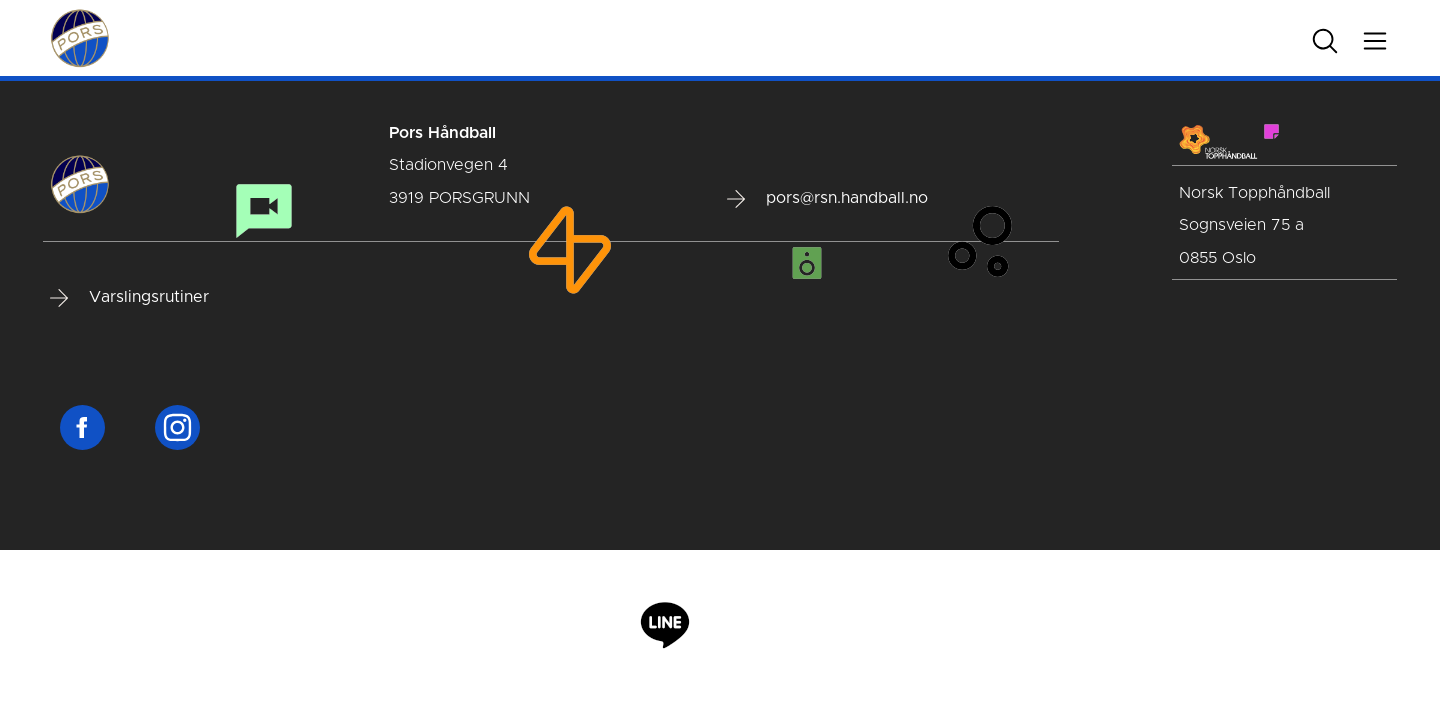 The image size is (1440, 720). Describe the element at coordinates (807, 263) in the screenshot. I see `adjust speaker or audio output settings` at that location.